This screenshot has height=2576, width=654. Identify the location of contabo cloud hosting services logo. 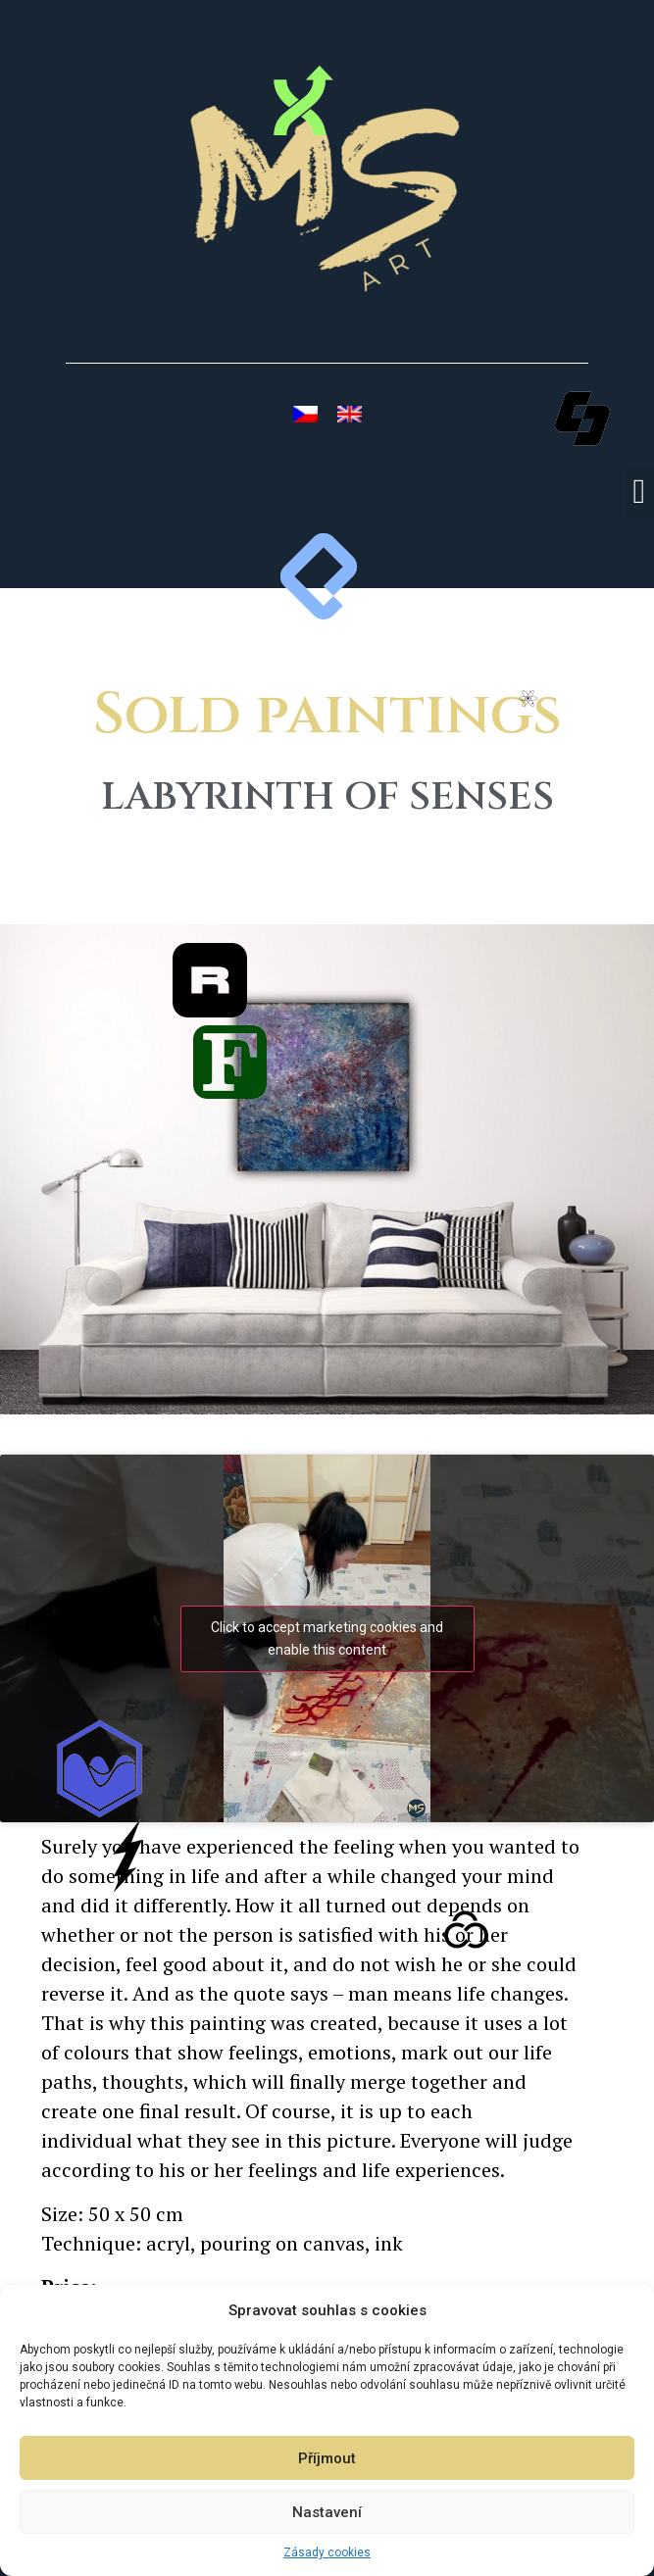
(466, 1929).